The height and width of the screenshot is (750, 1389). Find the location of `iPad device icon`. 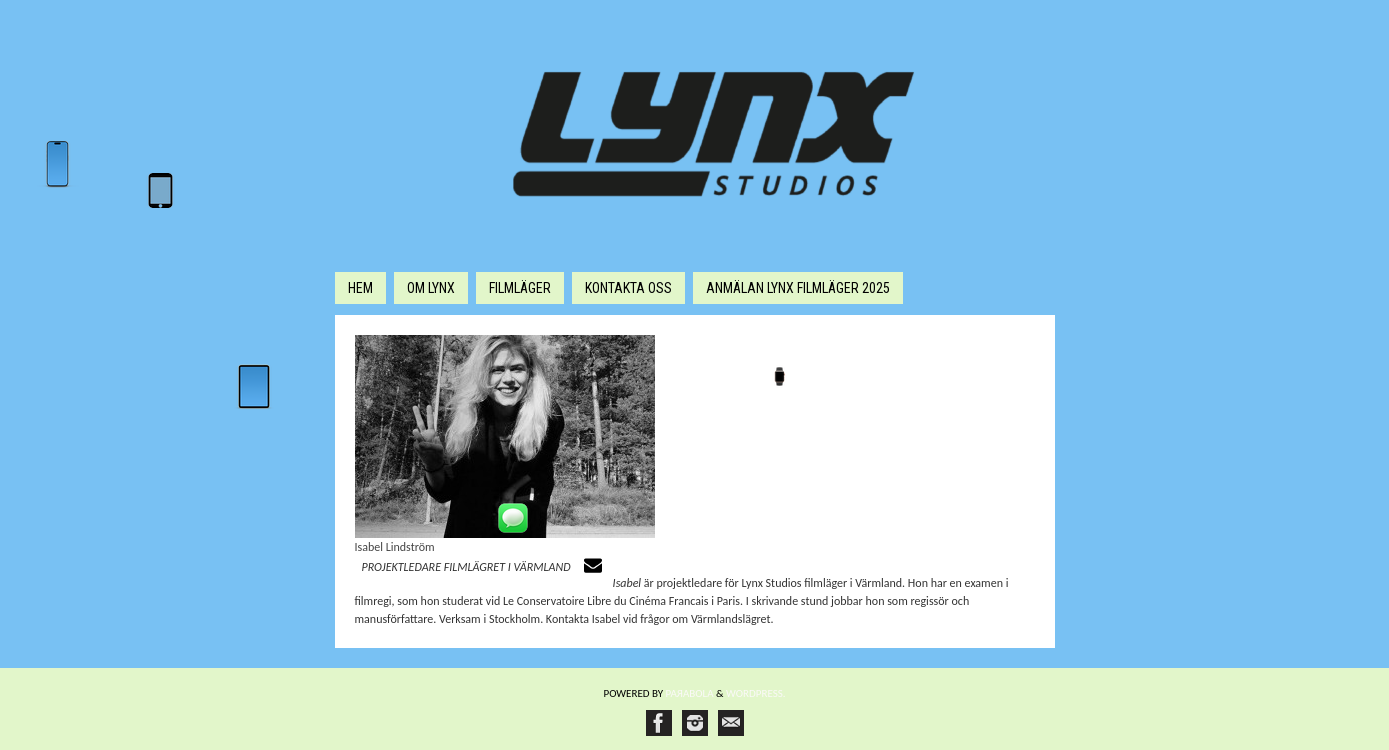

iPad device icon is located at coordinates (254, 387).